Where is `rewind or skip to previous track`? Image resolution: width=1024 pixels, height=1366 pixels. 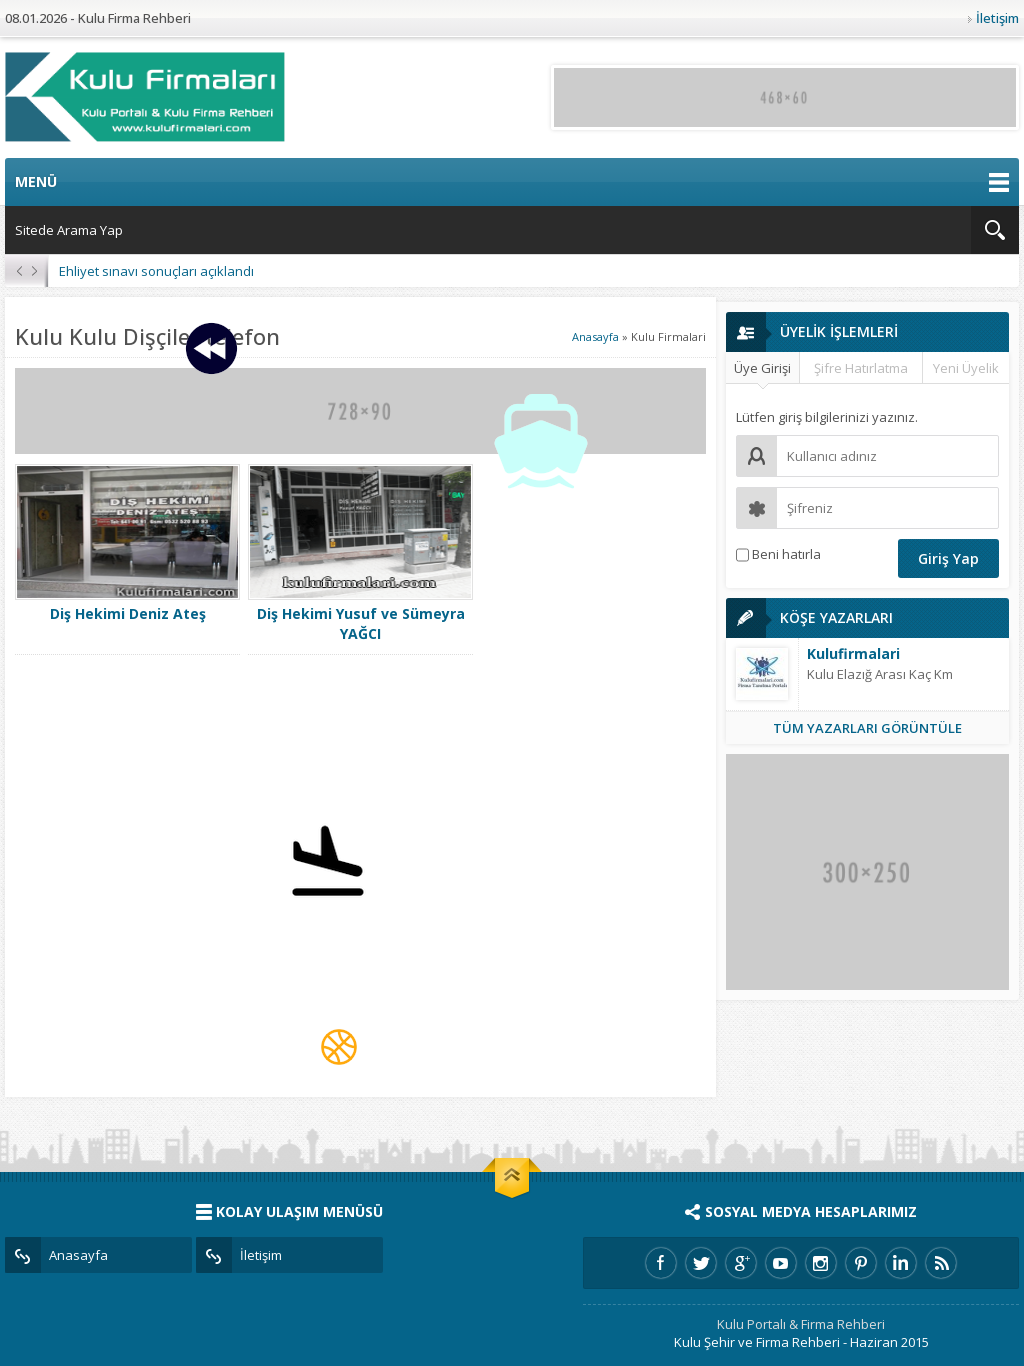 rewind or skip to previous track is located at coordinates (211, 348).